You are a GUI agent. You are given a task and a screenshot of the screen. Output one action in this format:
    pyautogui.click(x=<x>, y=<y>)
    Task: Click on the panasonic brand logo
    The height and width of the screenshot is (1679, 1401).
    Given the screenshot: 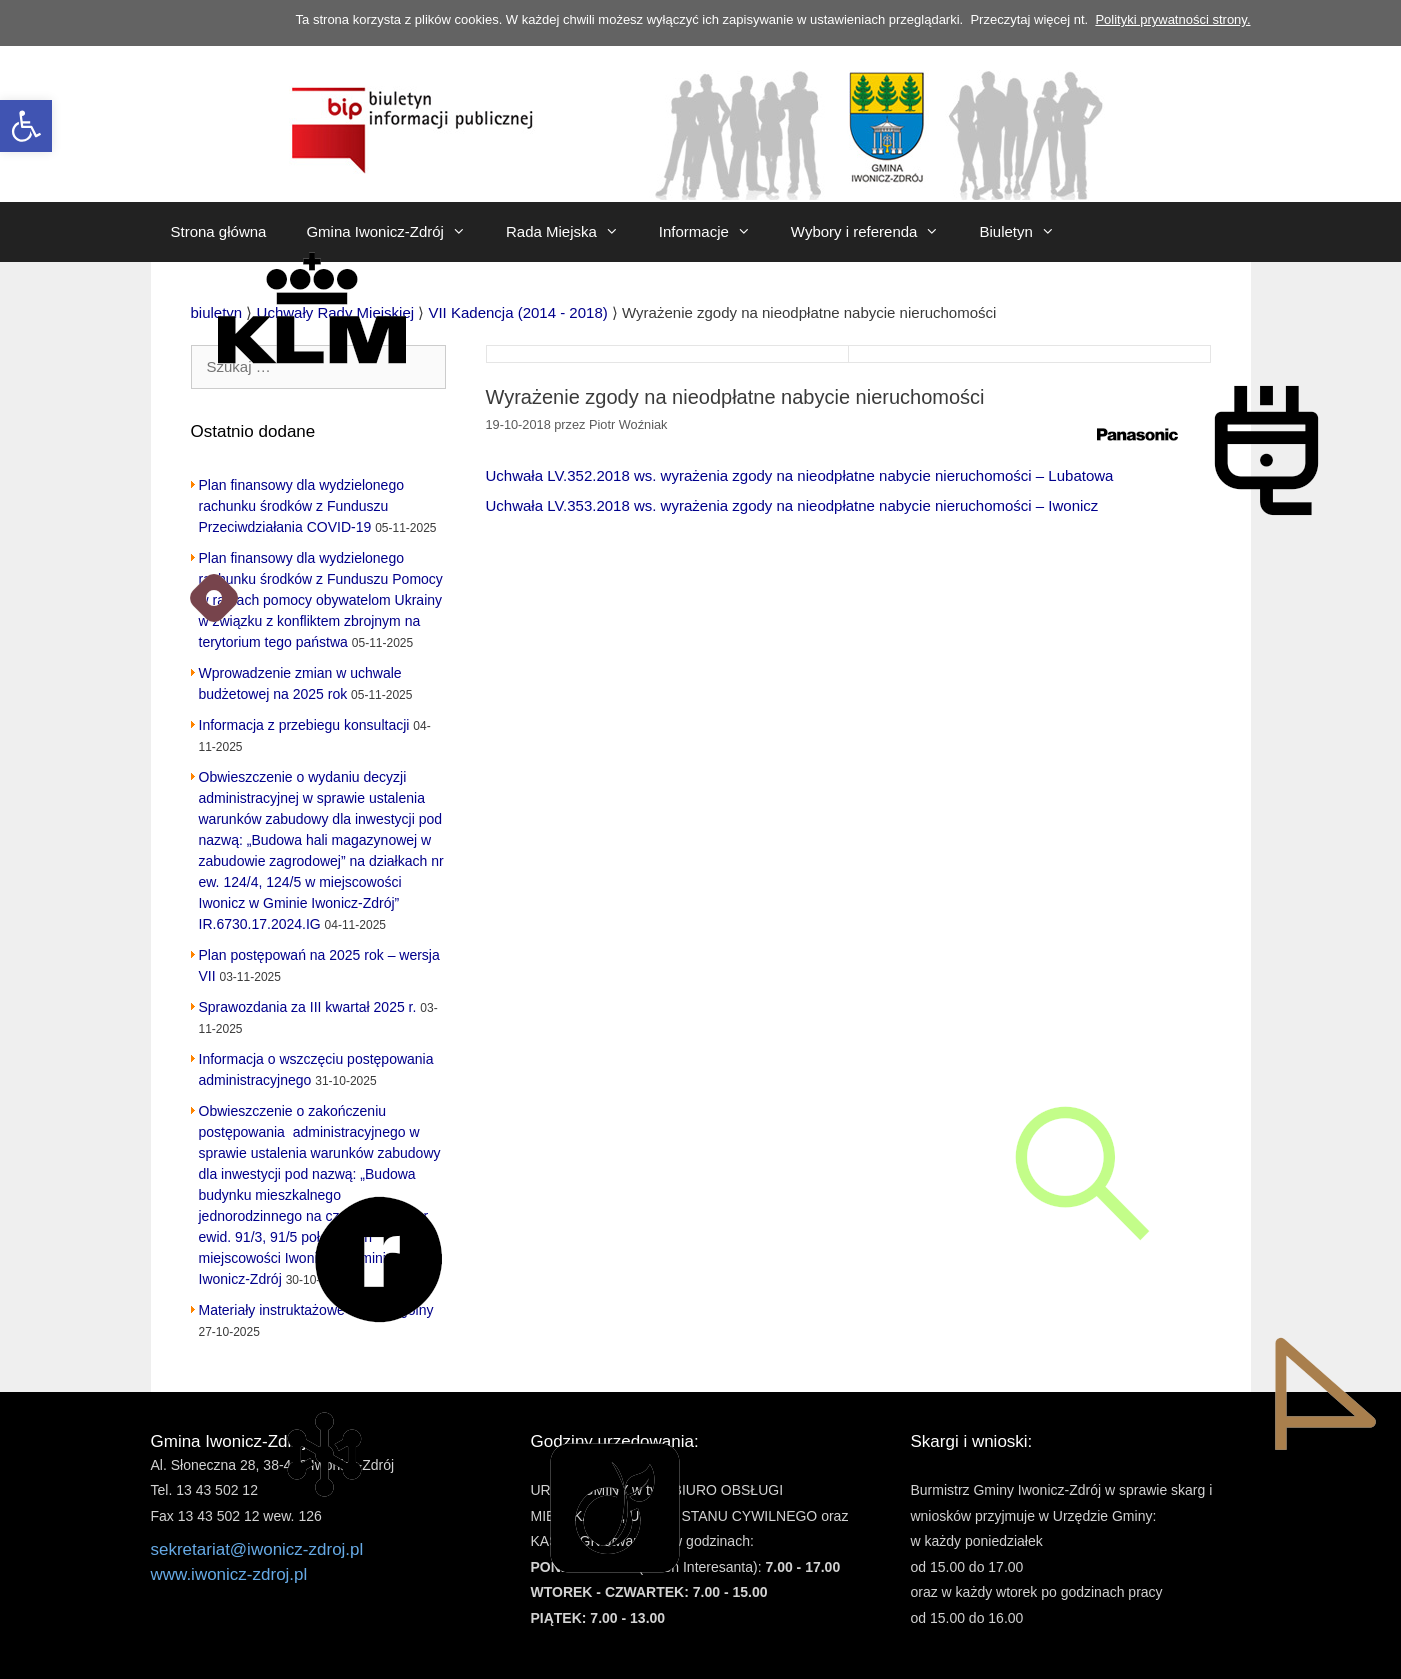 What is the action you would take?
    pyautogui.click(x=1137, y=434)
    